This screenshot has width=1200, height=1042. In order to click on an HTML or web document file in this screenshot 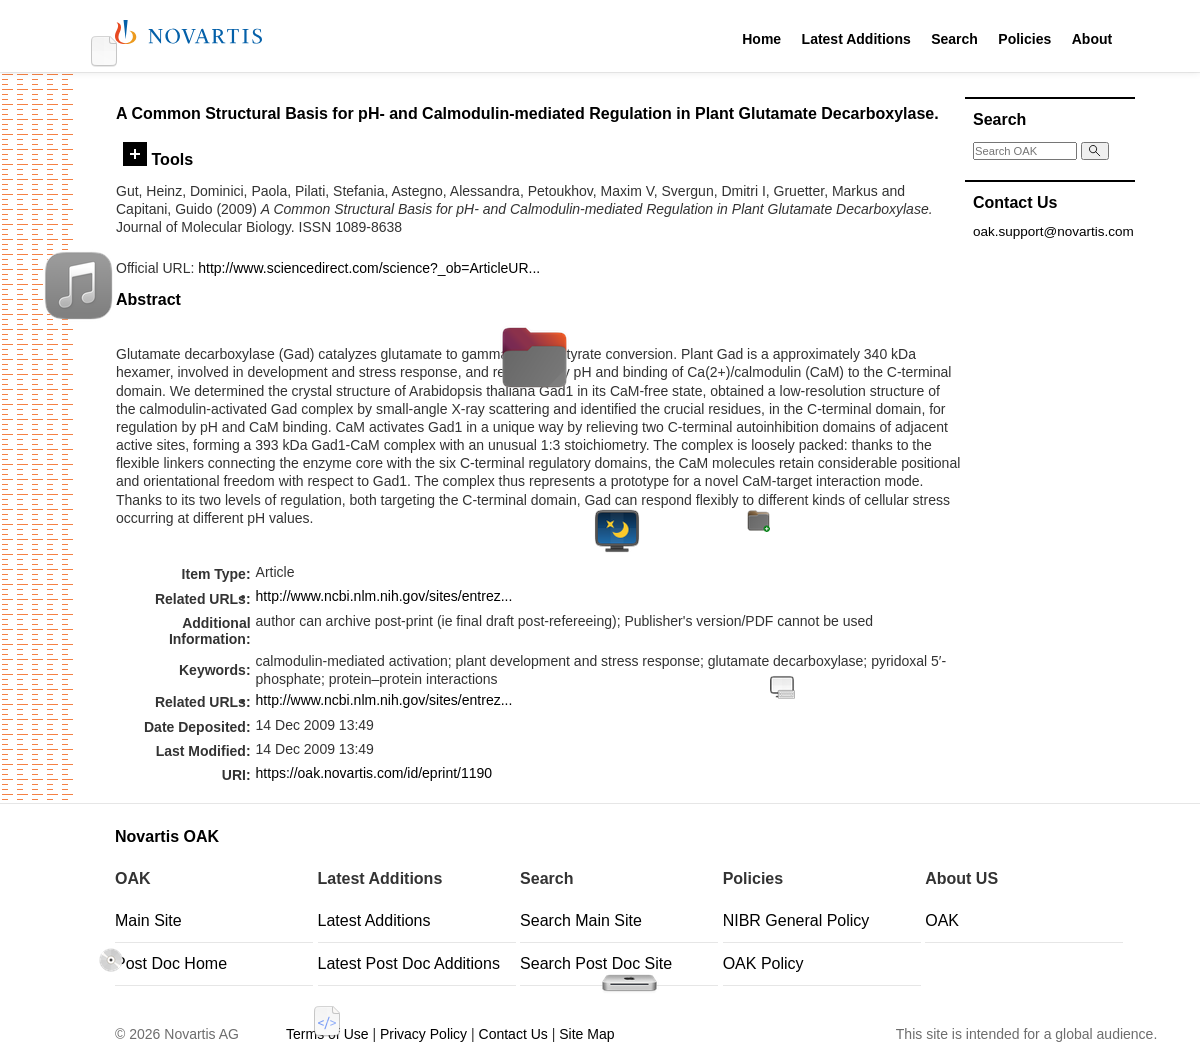, I will do `click(327, 1021)`.